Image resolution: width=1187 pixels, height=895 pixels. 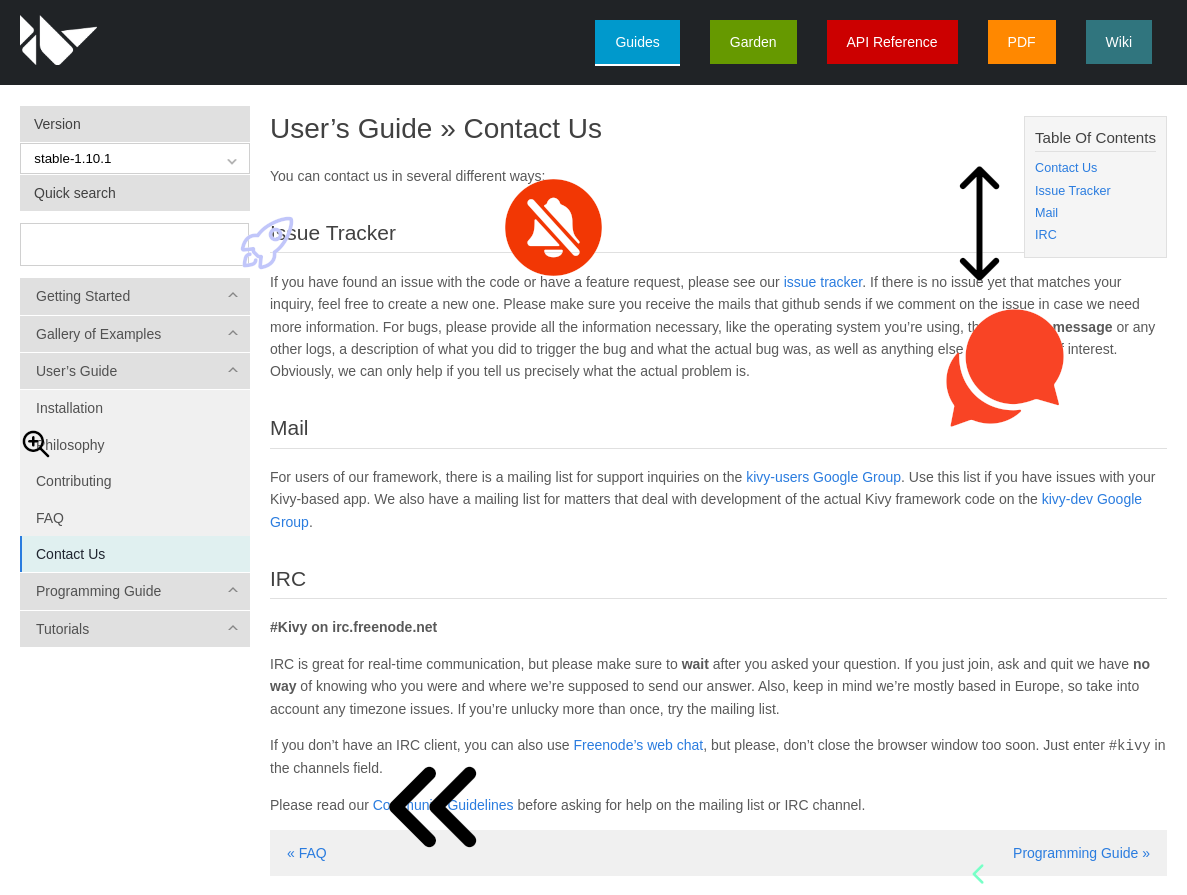 I want to click on launch or deploy an application, so click(x=267, y=243).